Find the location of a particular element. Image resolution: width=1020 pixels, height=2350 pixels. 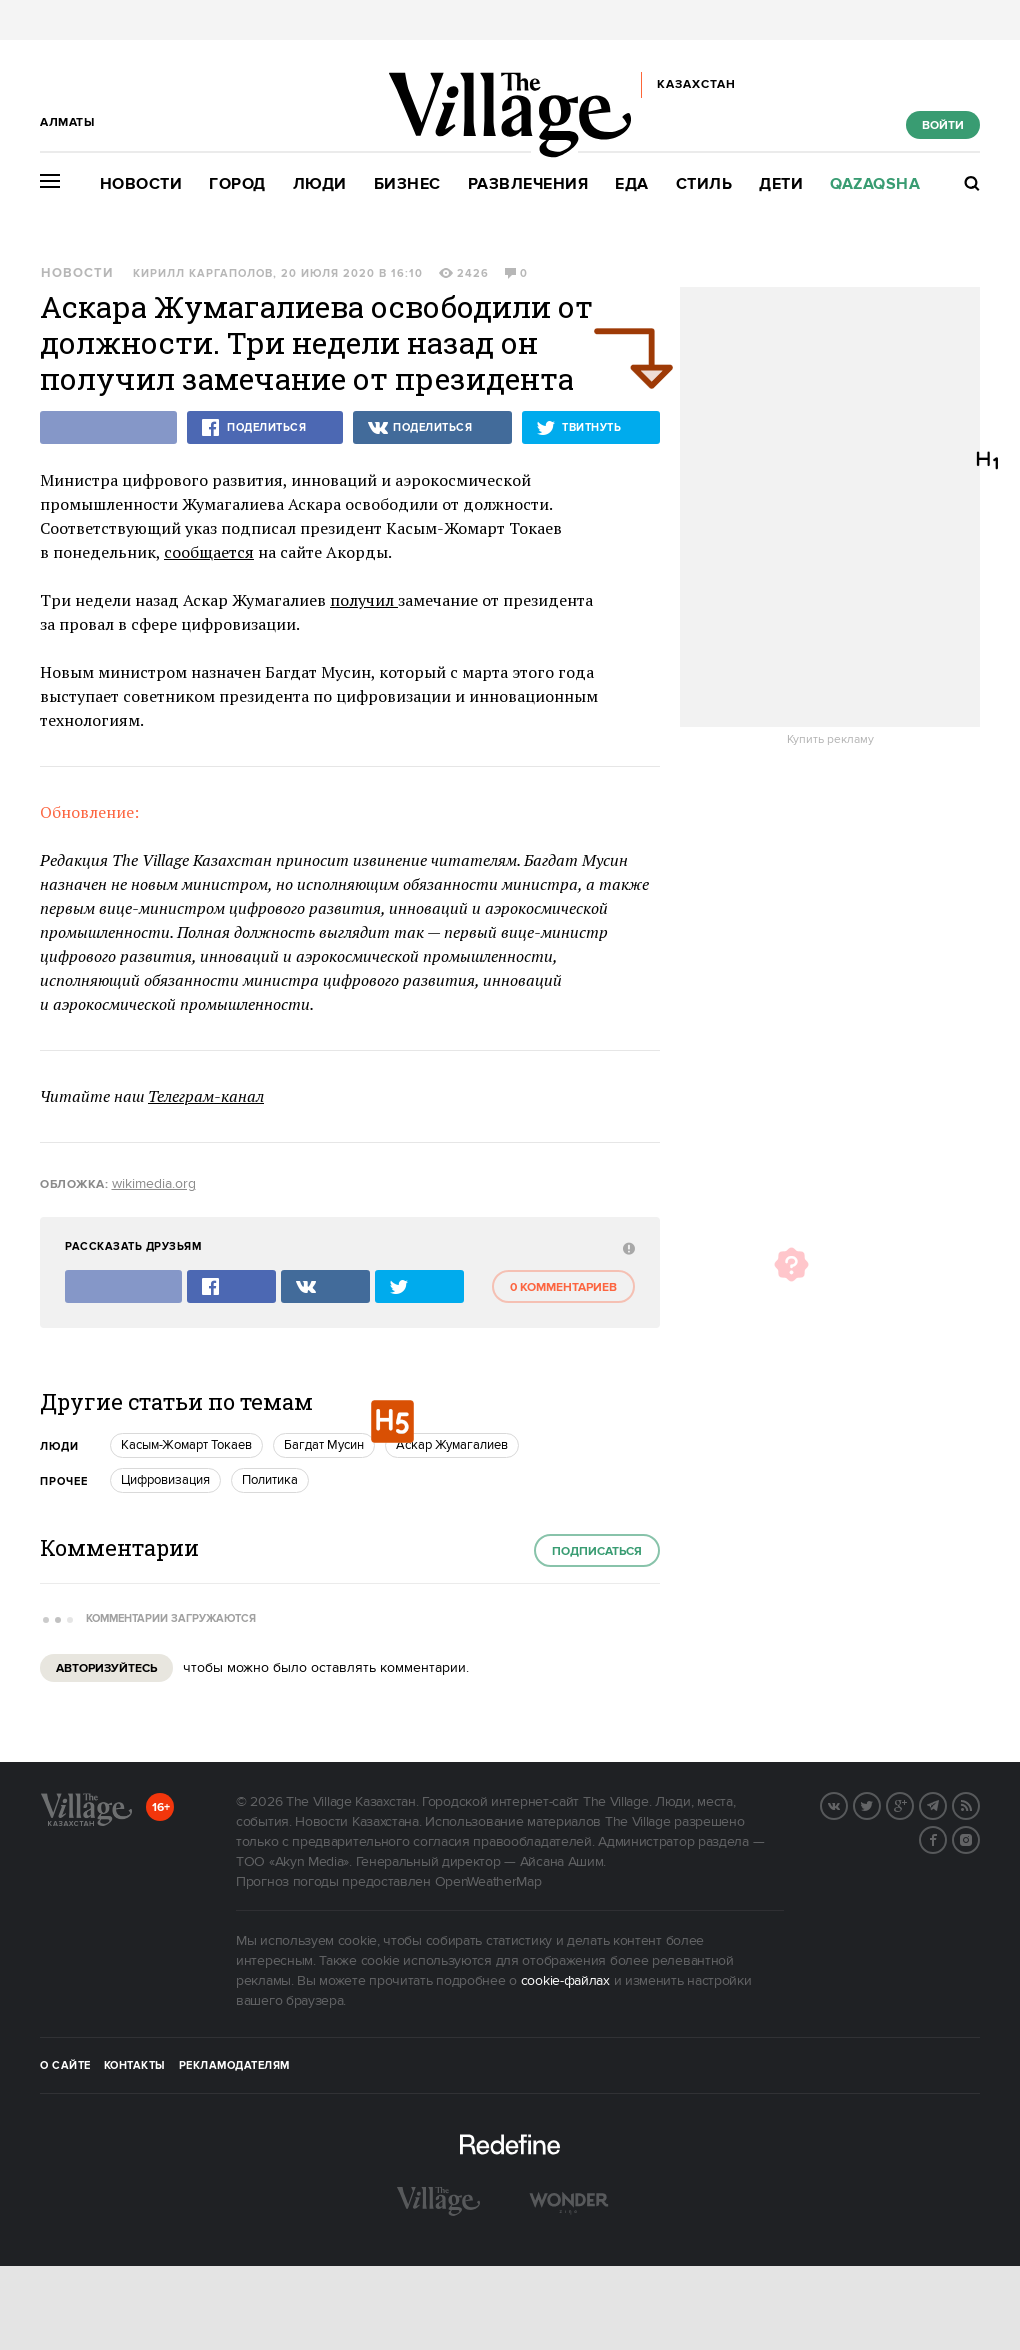

access help or FAQ section is located at coordinates (791, 1264).